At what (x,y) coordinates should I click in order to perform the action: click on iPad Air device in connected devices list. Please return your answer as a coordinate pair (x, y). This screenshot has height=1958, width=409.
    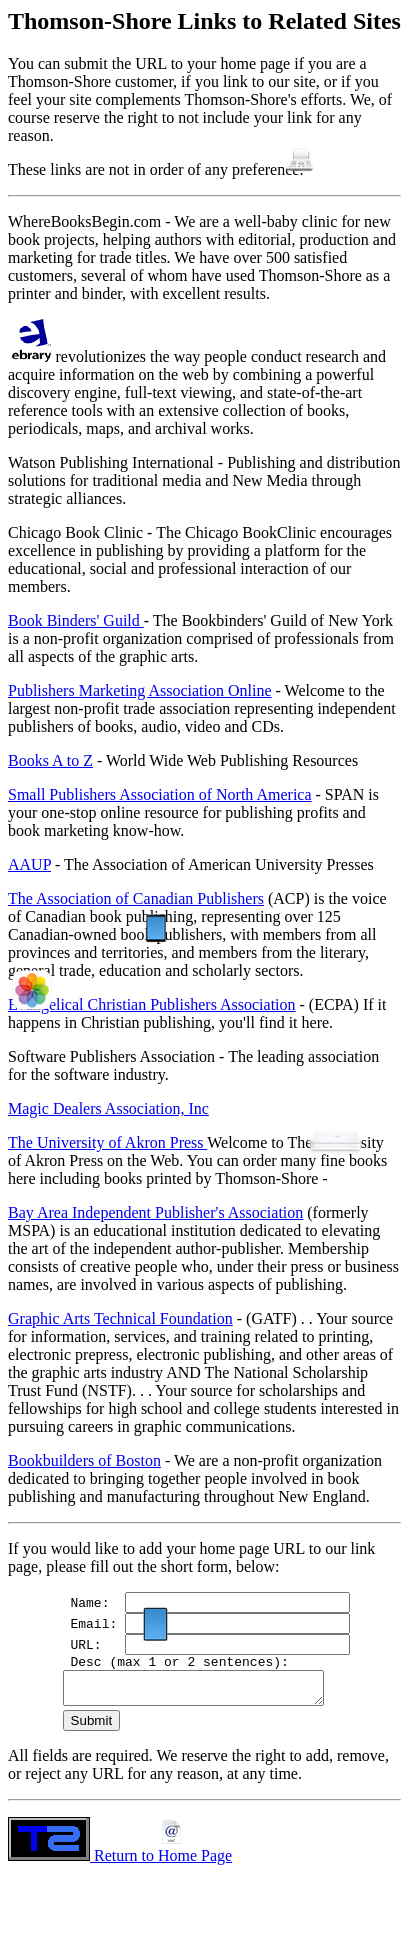
    Looking at the image, I should click on (156, 928).